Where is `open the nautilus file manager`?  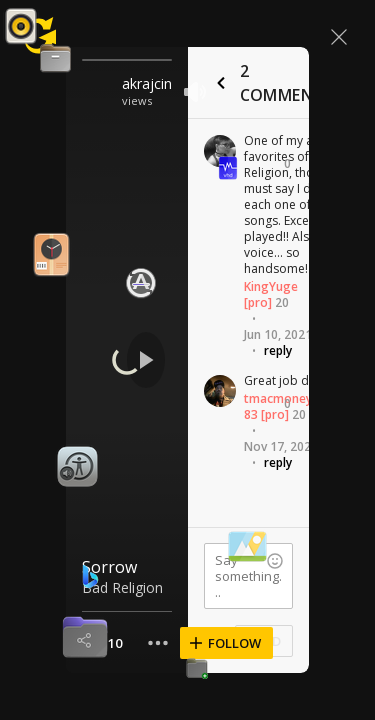
open the nautilus file manager is located at coordinates (55, 57).